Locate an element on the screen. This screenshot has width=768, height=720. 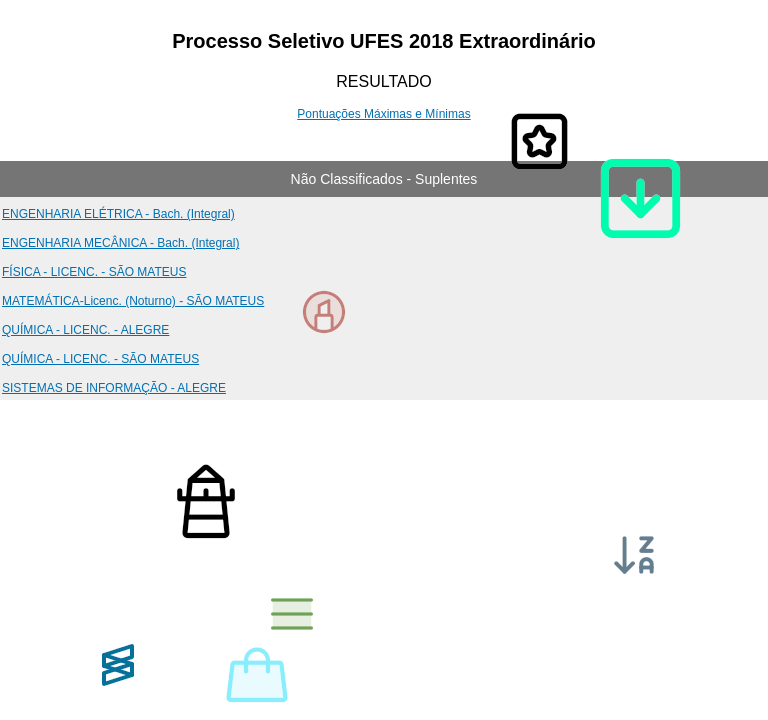
sort items in reverse alphabetical order (Z to A) is located at coordinates (635, 555).